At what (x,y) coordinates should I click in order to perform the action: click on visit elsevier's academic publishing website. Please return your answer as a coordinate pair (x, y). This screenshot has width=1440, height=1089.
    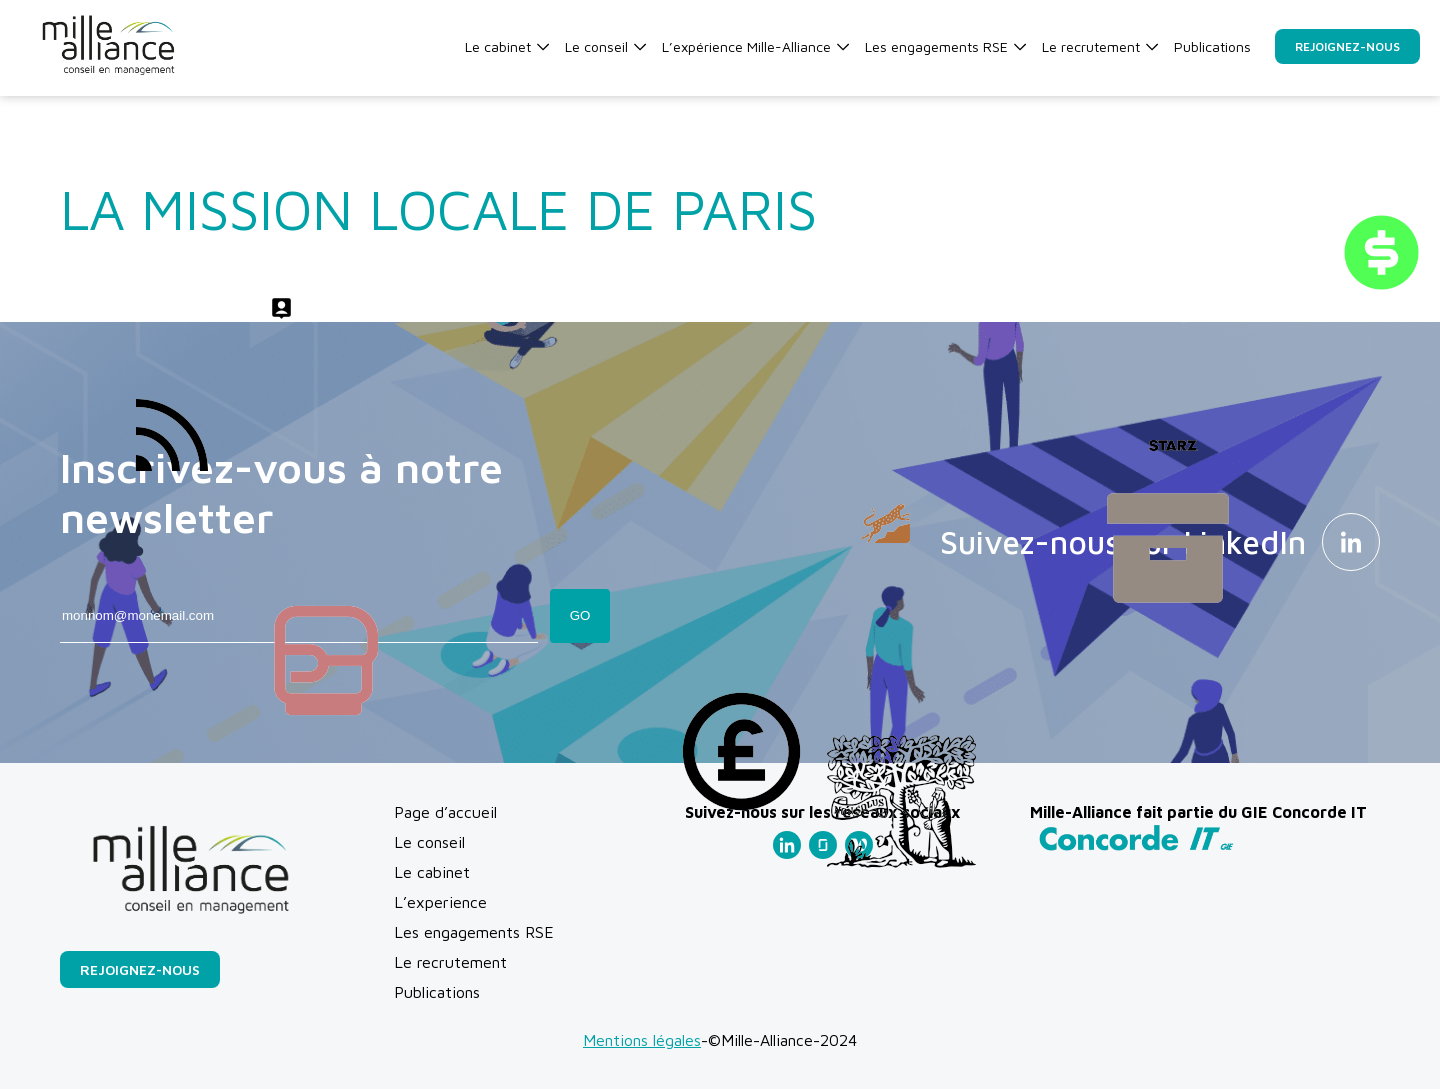
    Looking at the image, I should click on (901, 801).